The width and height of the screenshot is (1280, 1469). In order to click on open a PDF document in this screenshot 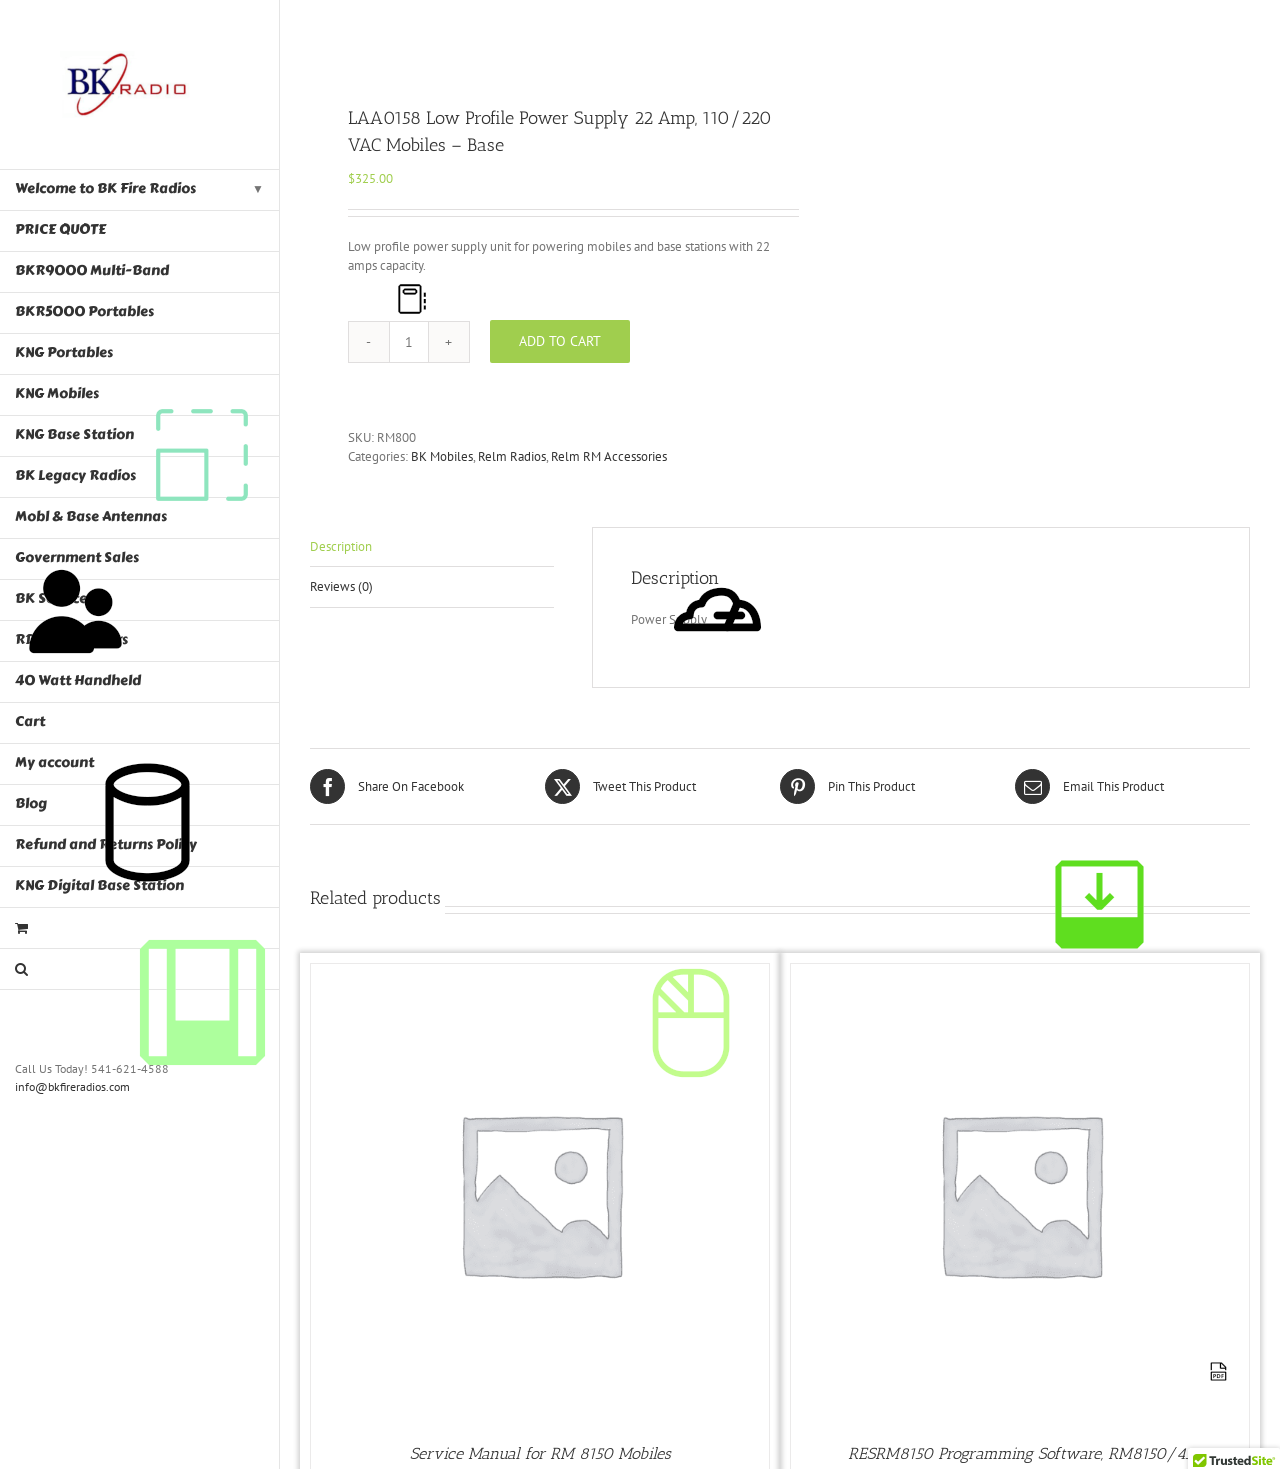, I will do `click(1218, 1371)`.